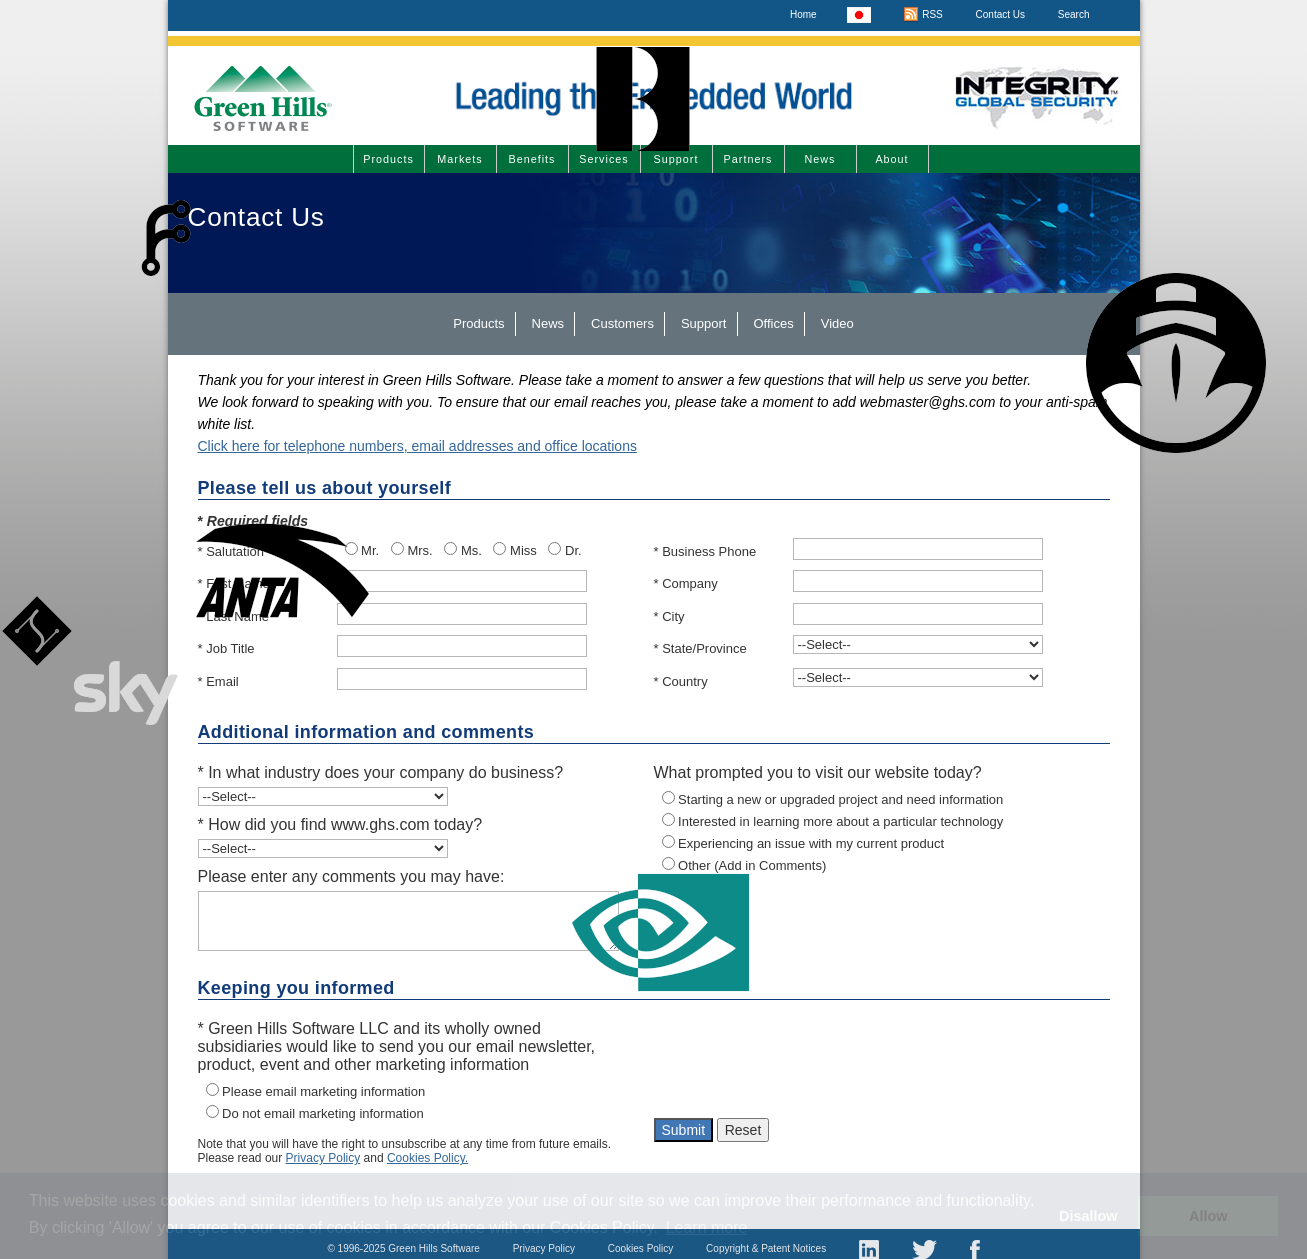 The width and height of the screenshot is (1307, 1259). Describe the element at coordinates (1176, 363) in the screenshot. I see `codeship logo` at that location.